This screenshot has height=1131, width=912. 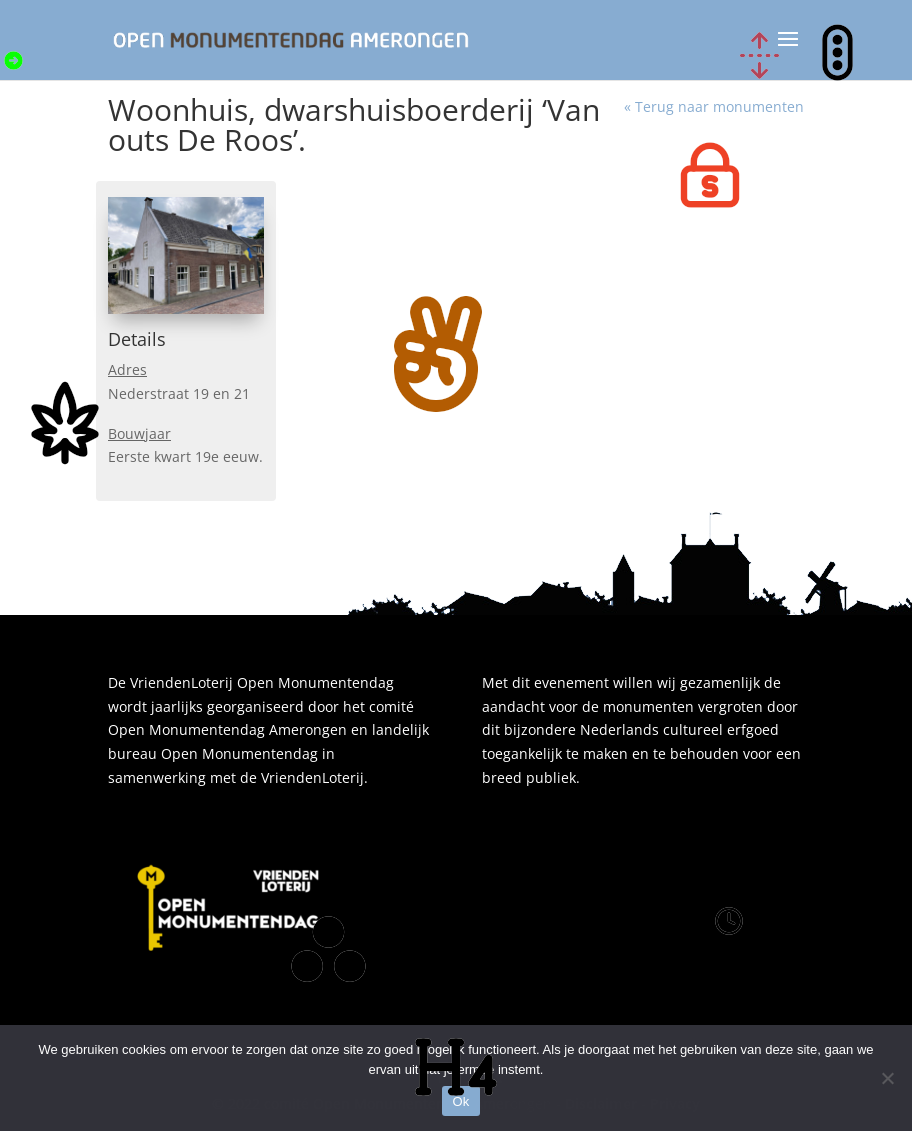 I want to click on access Samsung Pass password manager, so click(x=710, y=175).